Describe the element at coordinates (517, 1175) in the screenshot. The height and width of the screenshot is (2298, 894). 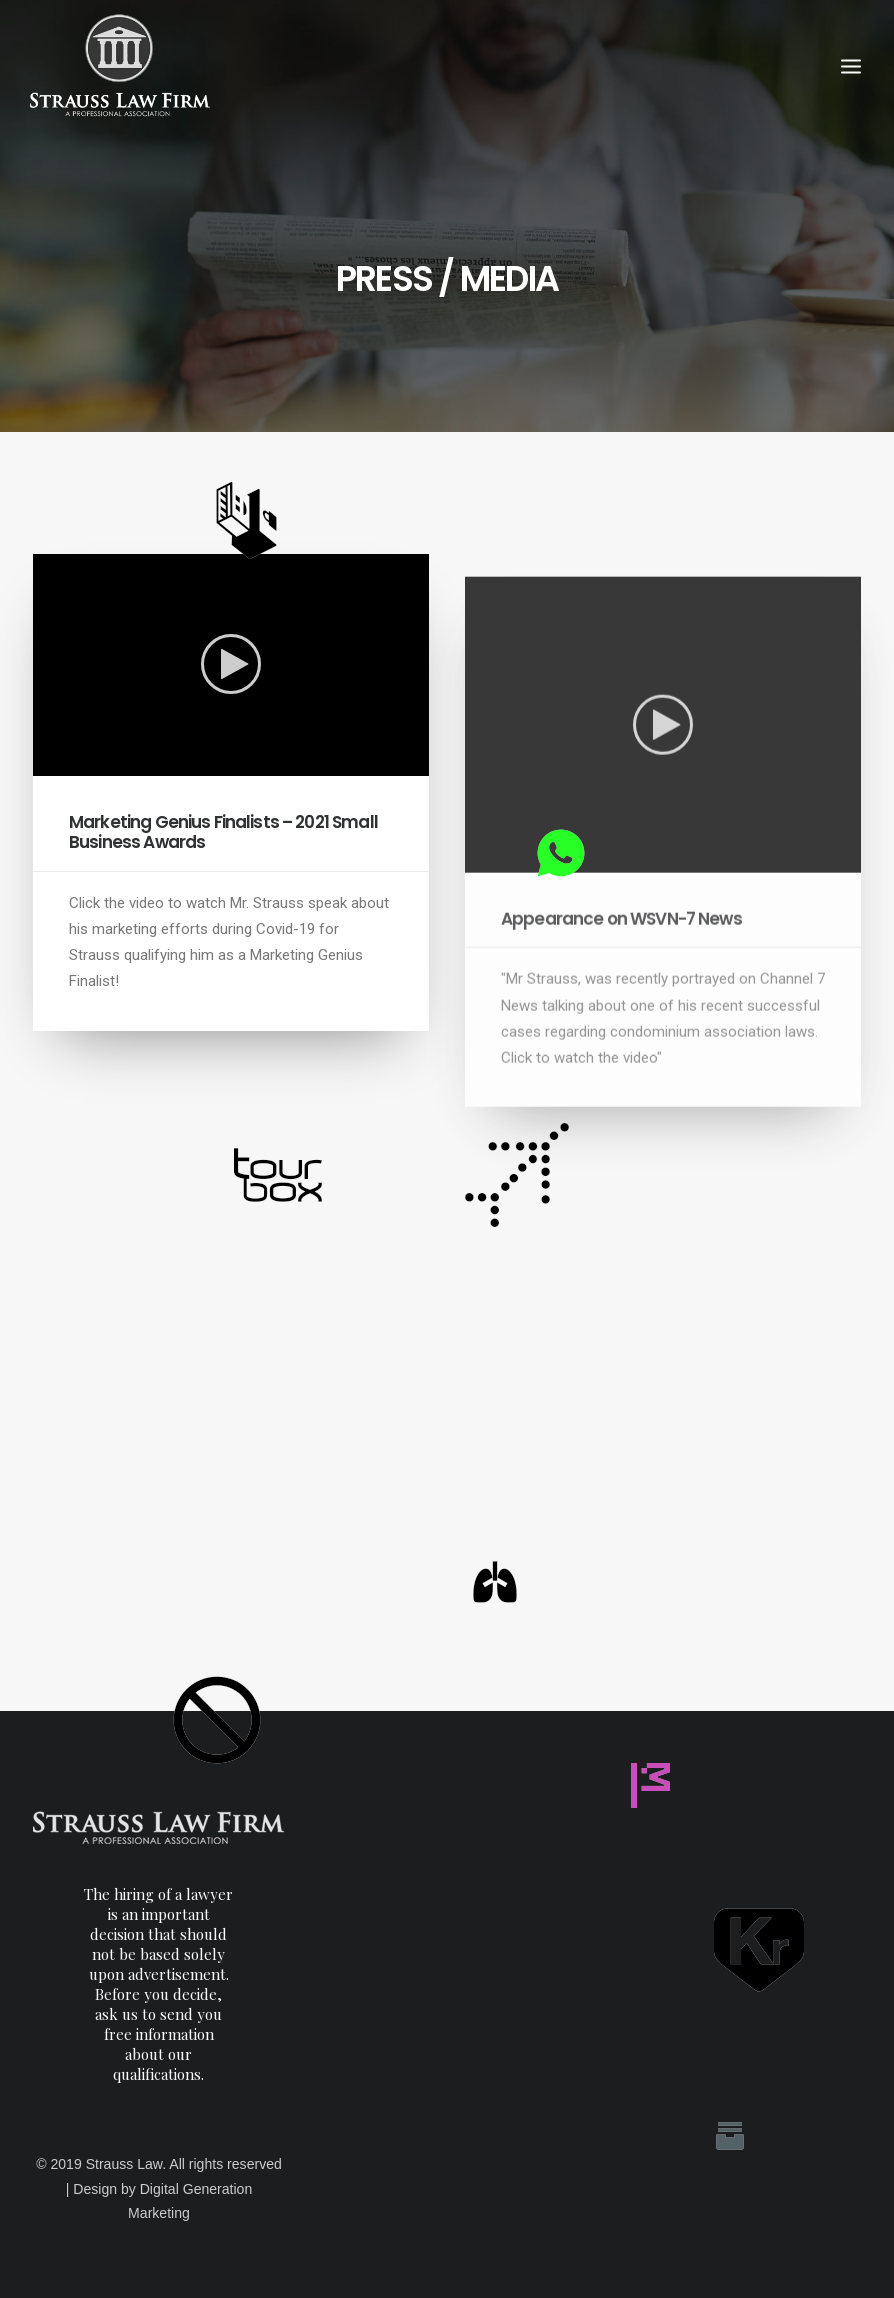
I see `open the Indigo app` at that location.